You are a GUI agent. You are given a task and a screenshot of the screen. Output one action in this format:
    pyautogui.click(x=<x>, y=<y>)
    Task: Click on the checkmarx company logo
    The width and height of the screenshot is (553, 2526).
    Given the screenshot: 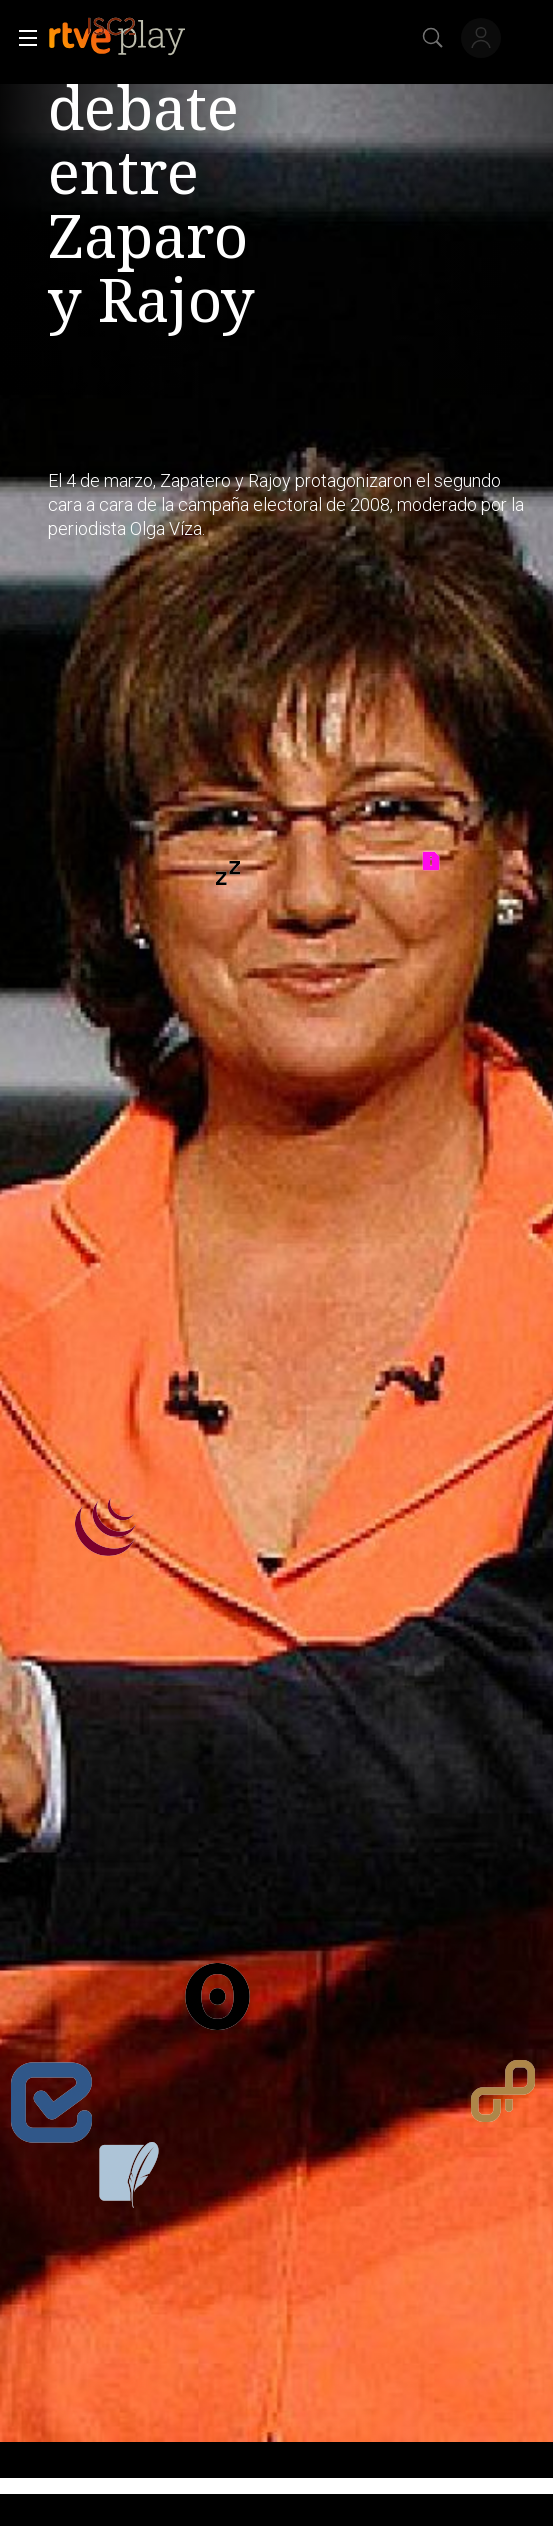 What is the action you would take?
    pyautogui.click(x=51, y=2102)
    